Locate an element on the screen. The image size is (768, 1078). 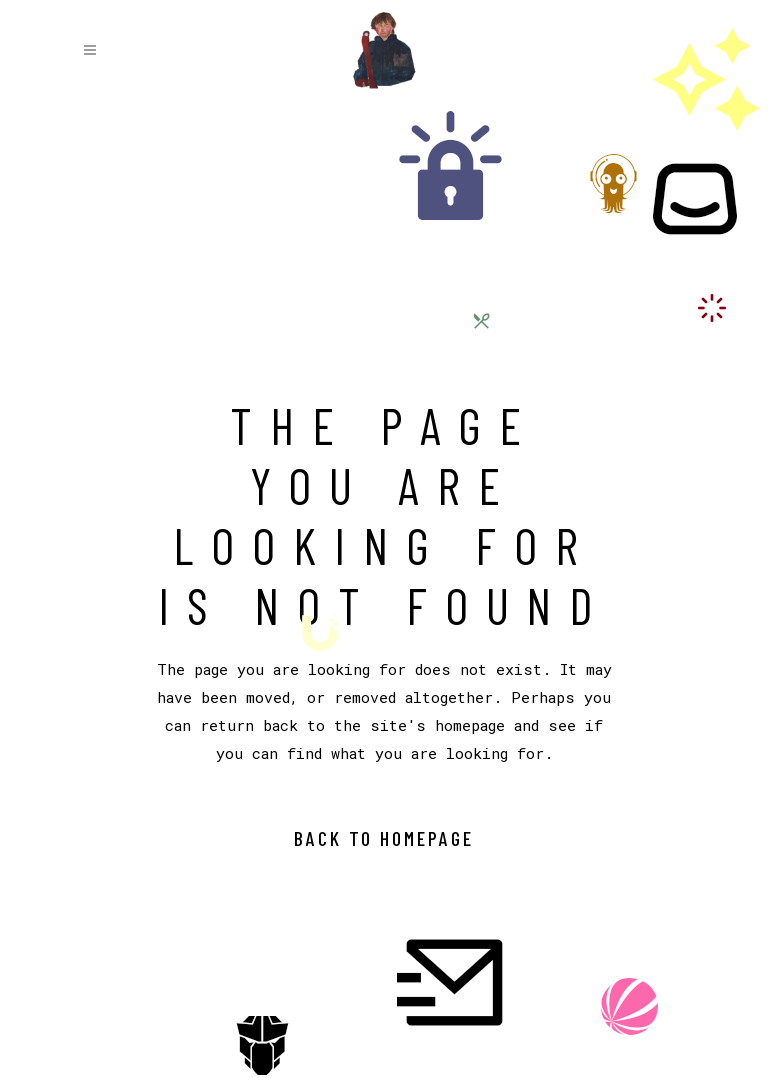
indicates content is loading is located at coordinates (712, 308).